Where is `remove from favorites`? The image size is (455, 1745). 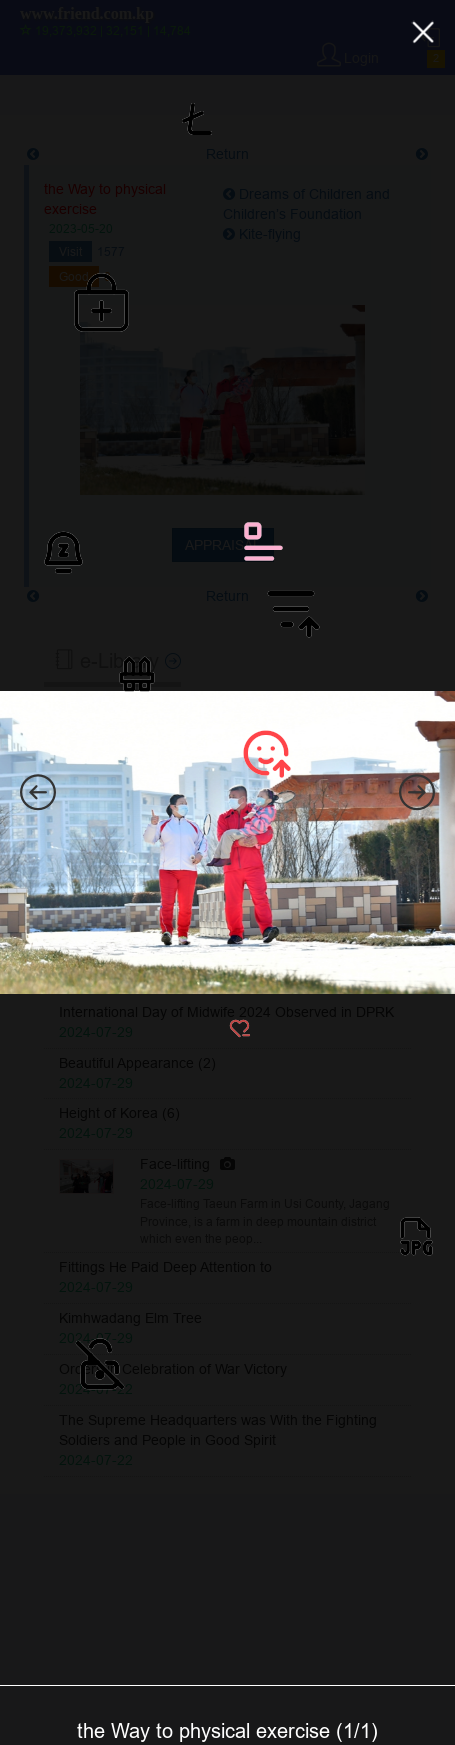
remove from favorites is located at coordinates (239, 1028).